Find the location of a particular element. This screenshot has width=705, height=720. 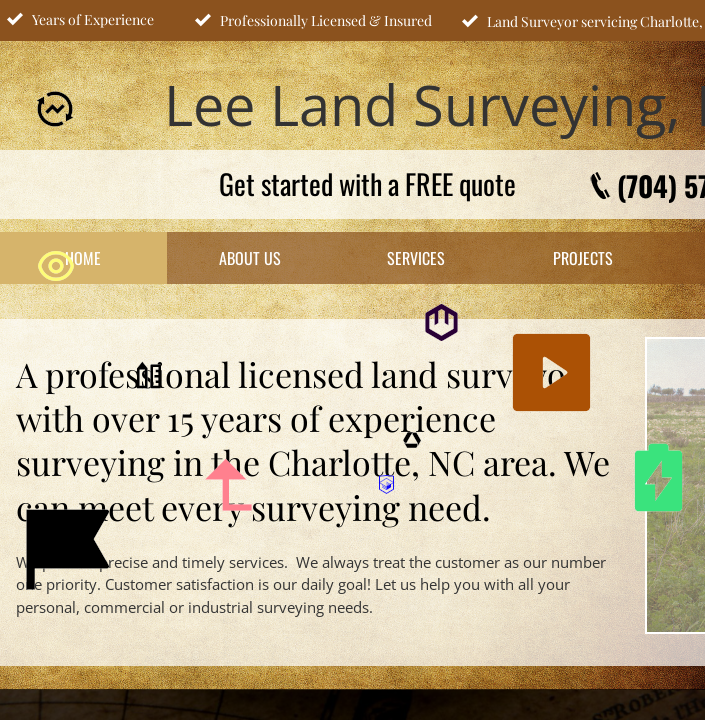

wasmcloud platform logo is located at coordinates (441, 322).